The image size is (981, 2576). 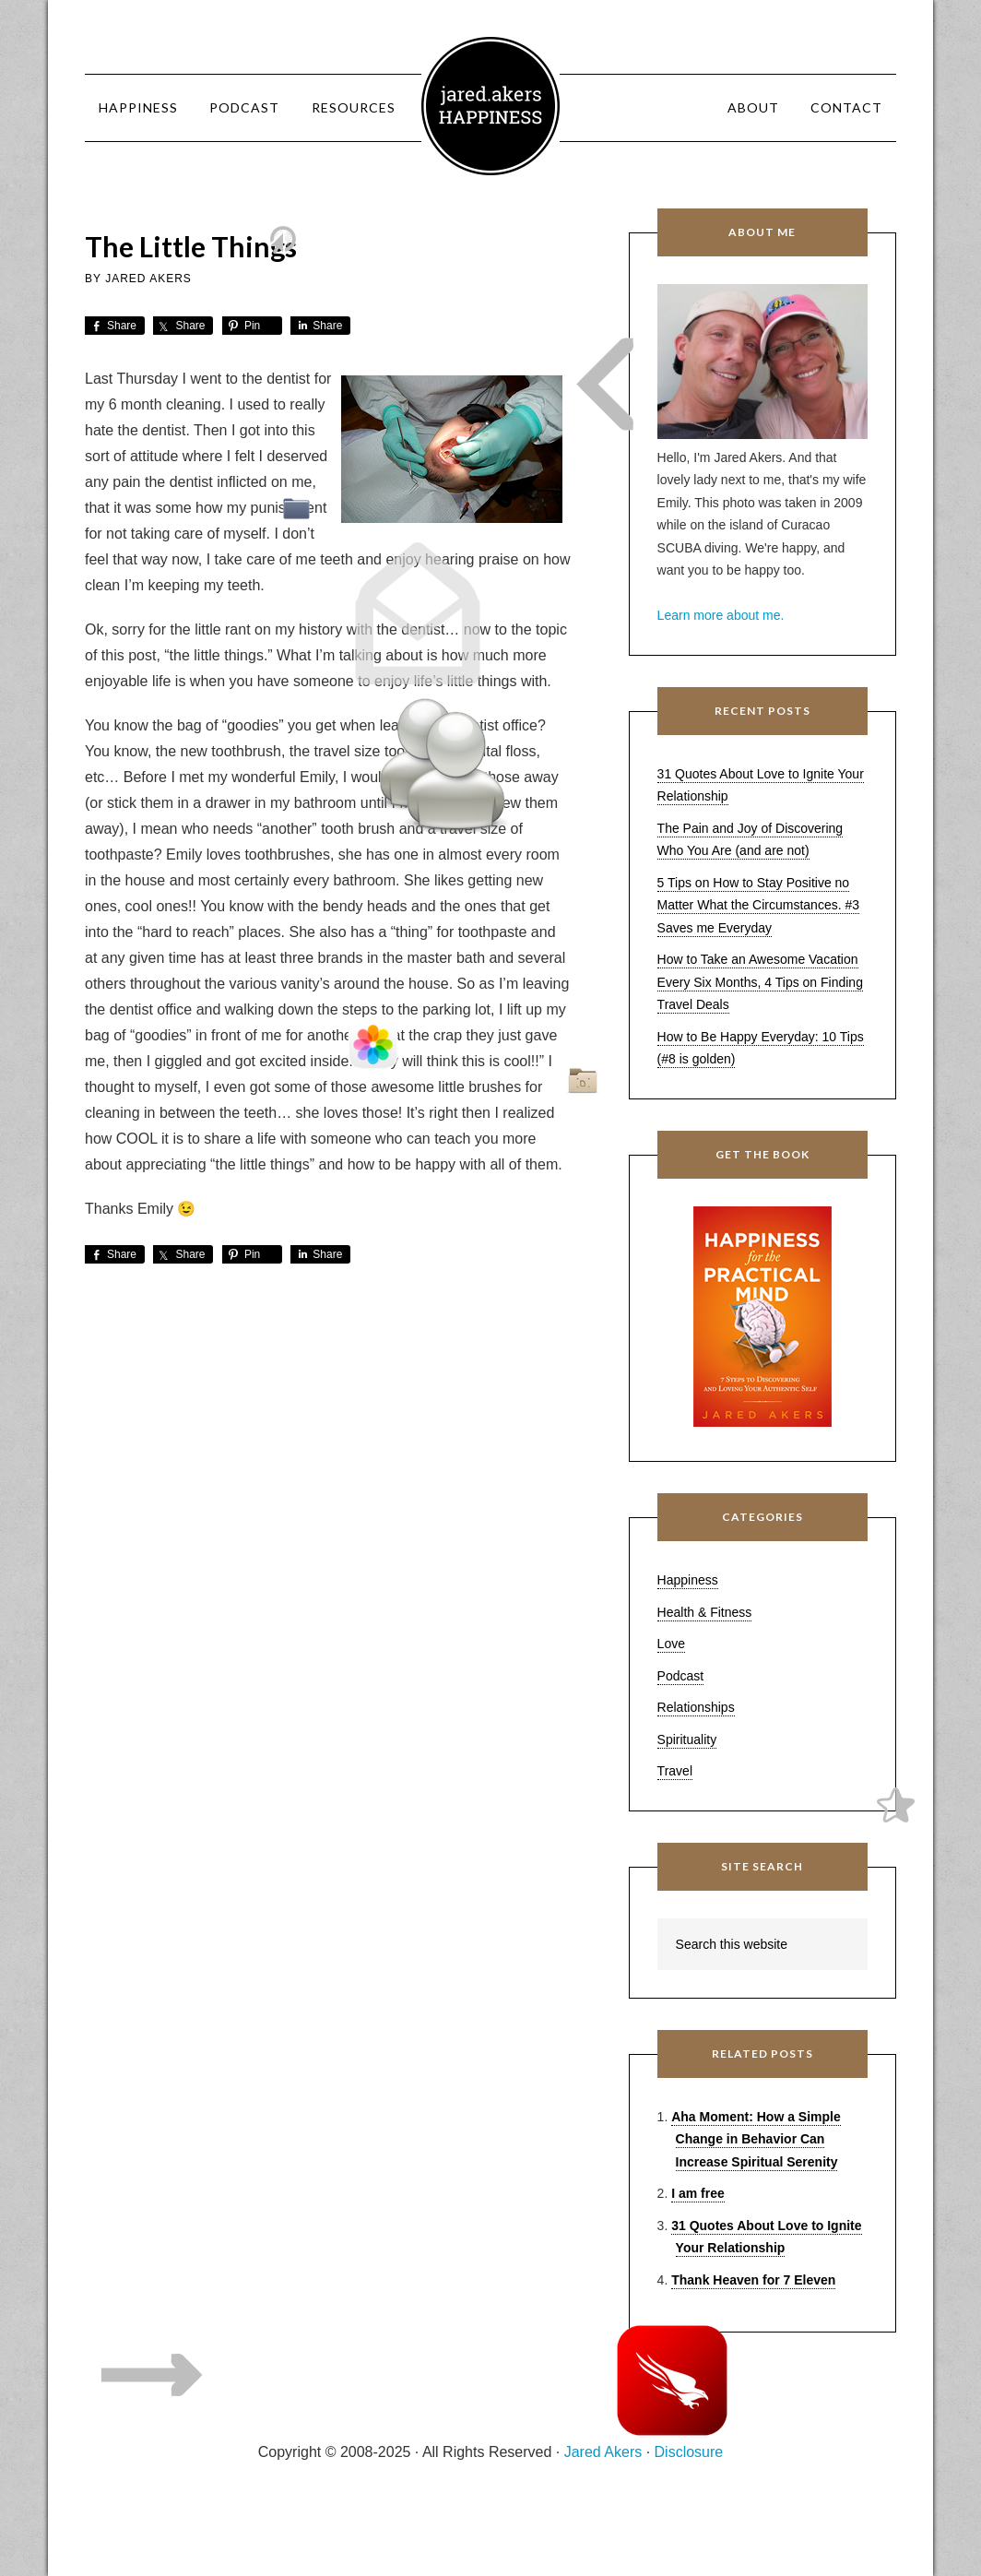 What do you see at coordinates (602, 384) in the screenshot?
I see `go back to previous screen` at bounding box center [602, 384].